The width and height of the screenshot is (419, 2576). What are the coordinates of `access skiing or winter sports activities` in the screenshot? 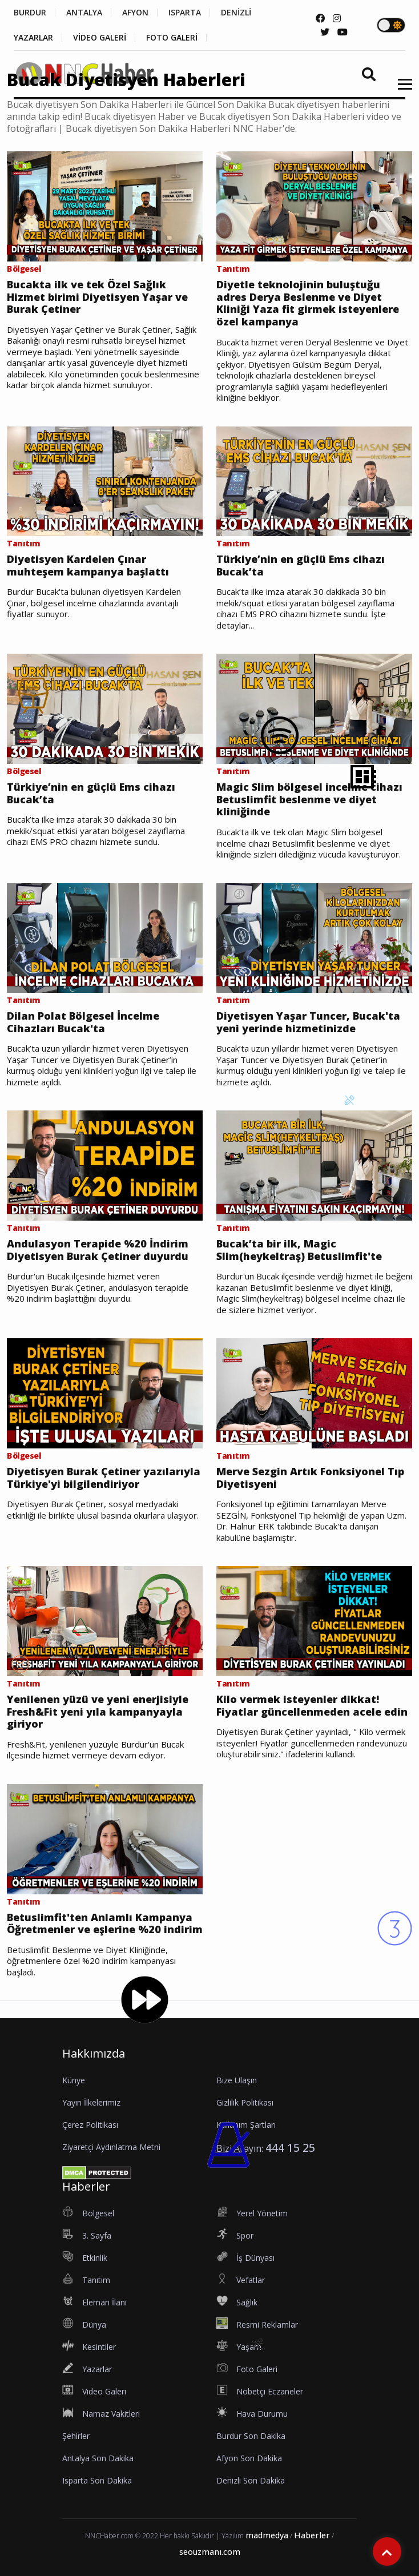 It's located at (258, 2344).